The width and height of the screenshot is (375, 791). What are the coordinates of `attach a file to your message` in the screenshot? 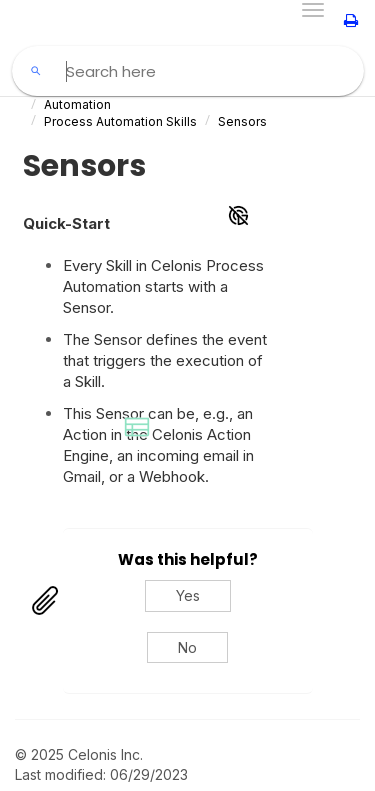 It's located at (45, 600).